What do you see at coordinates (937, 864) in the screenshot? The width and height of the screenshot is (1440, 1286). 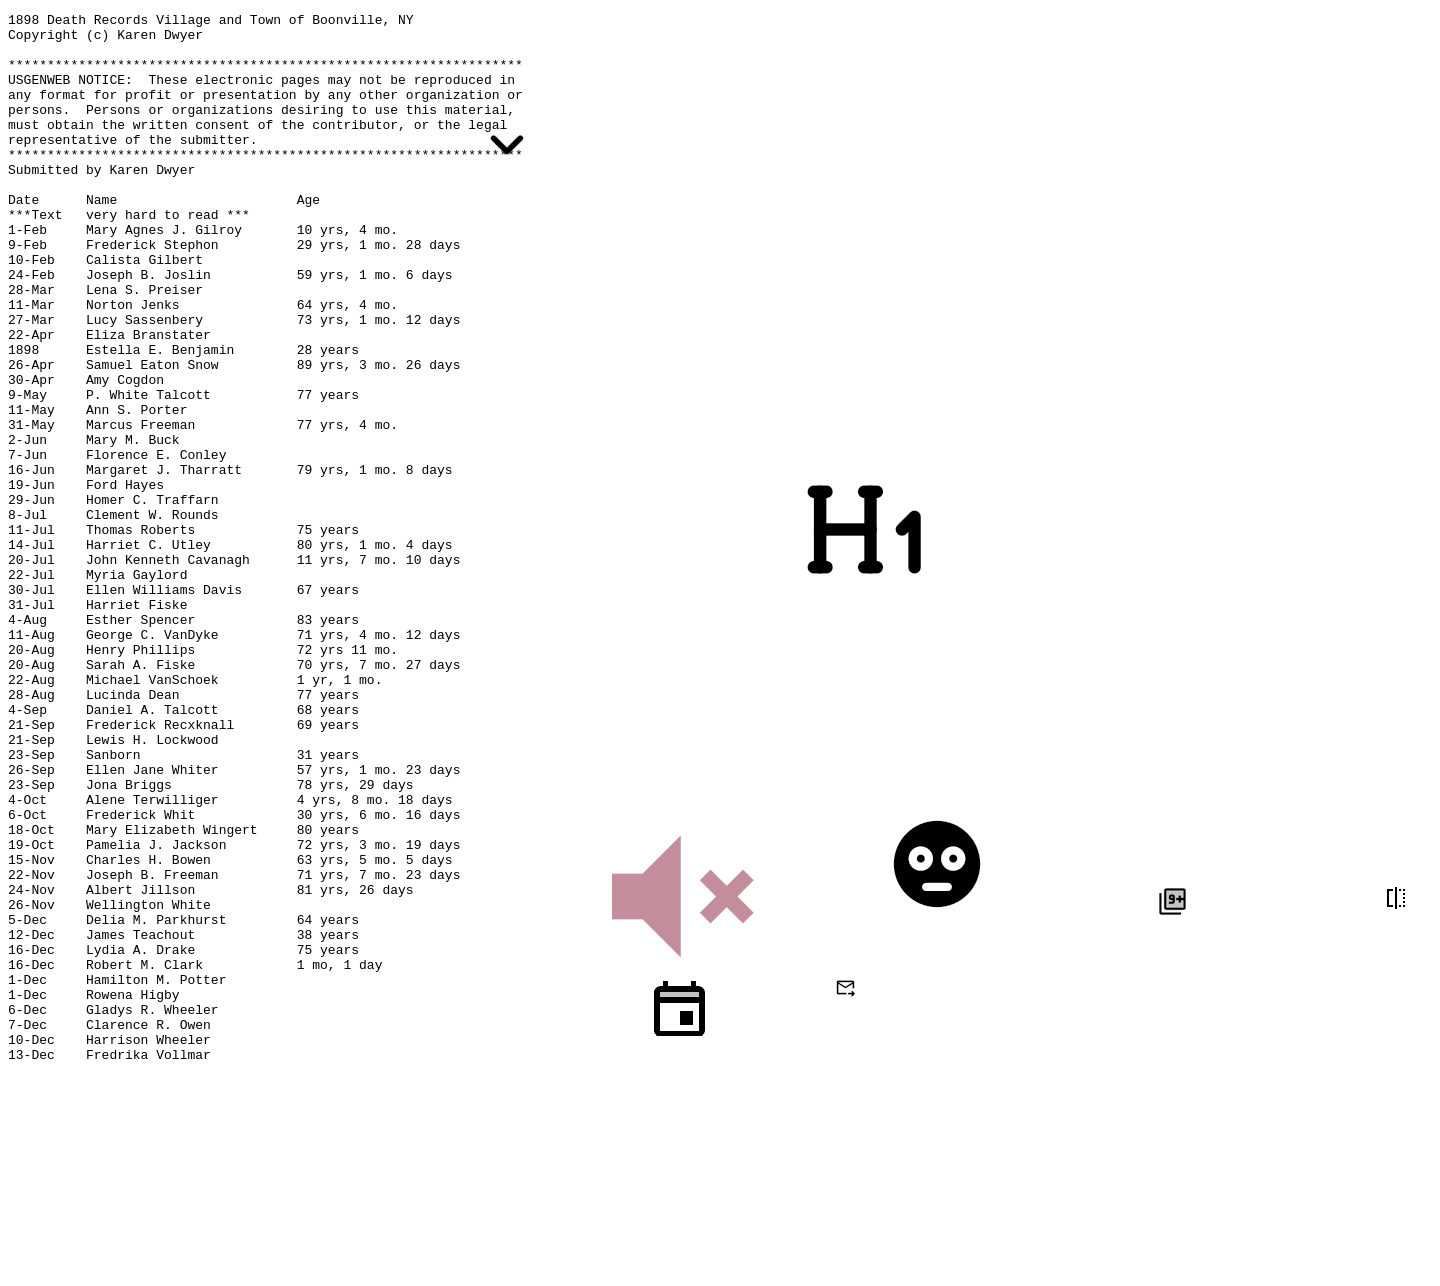 I see `flushed or surprised reaction emoji` at bounding box center [937, 864].